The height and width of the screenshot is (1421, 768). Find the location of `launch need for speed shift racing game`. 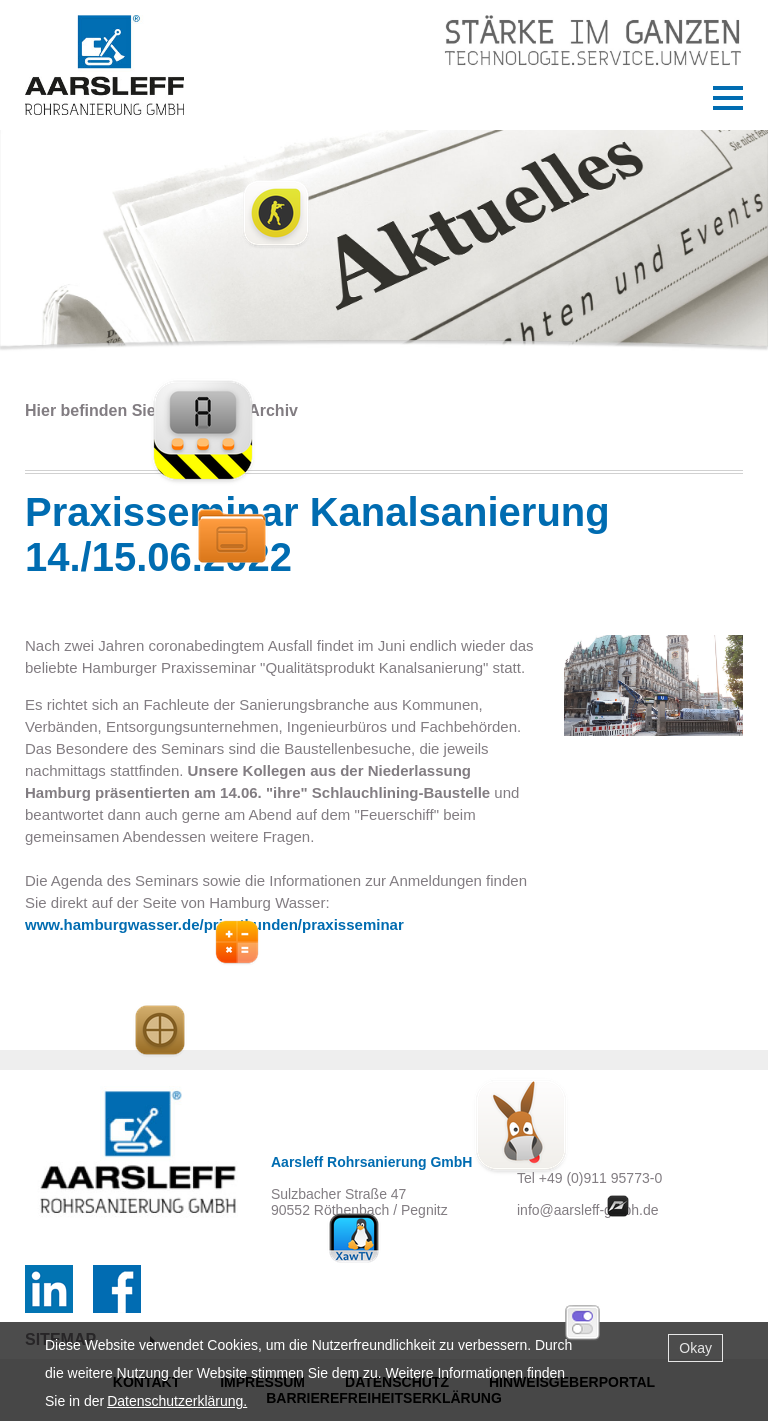

launch need for speed shift racing game is located at coordinates (618, 1206).